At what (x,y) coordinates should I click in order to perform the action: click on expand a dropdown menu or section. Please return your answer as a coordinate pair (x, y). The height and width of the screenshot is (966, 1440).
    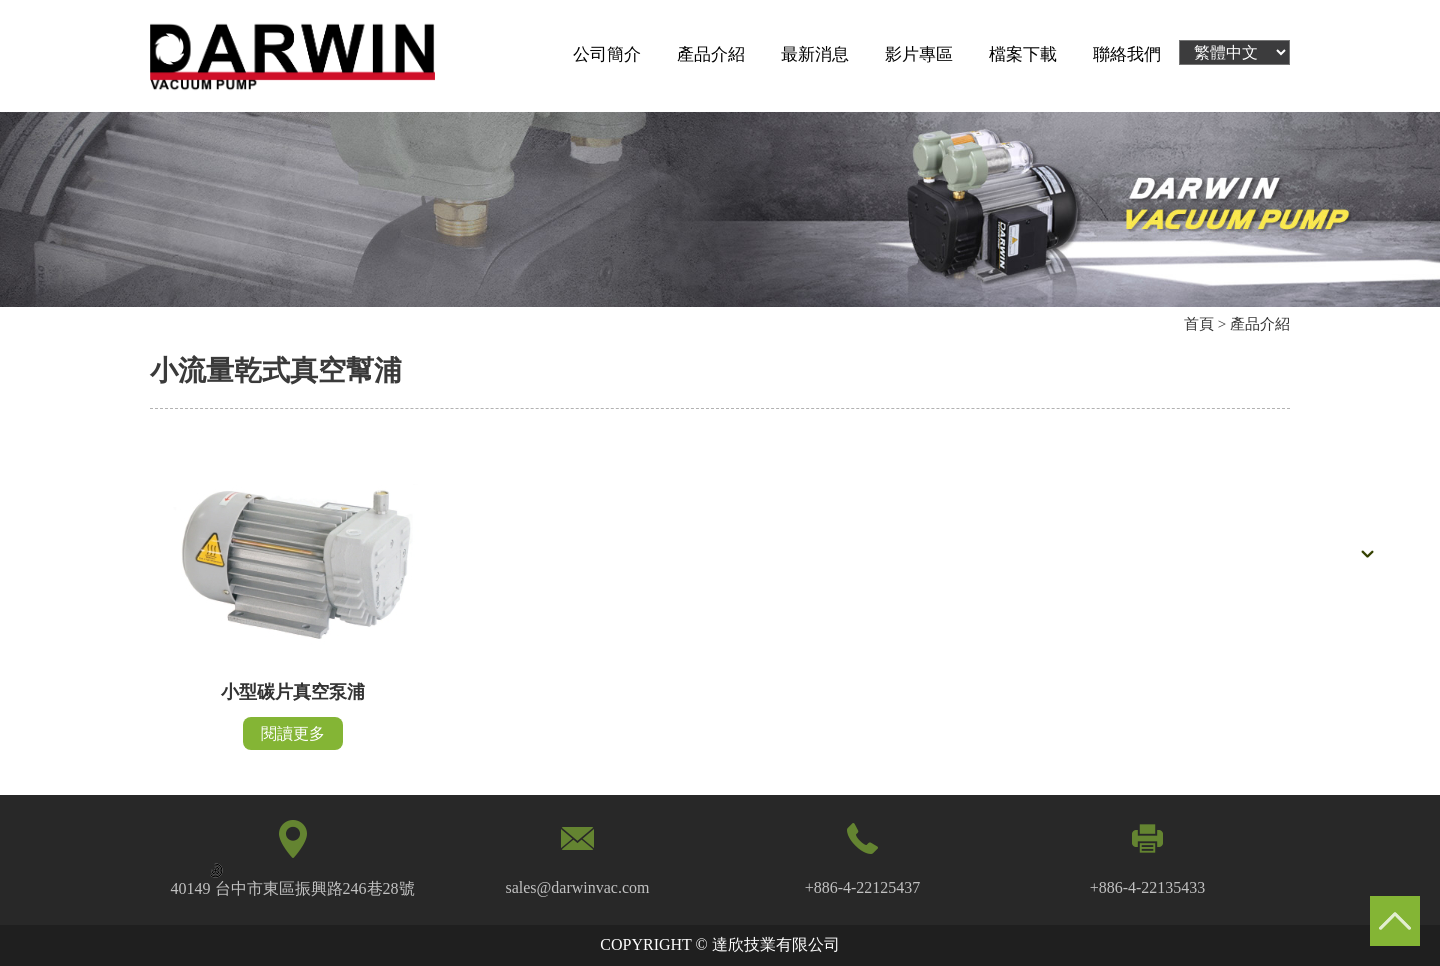
    Looking at the image, I should click on (1367, 553).